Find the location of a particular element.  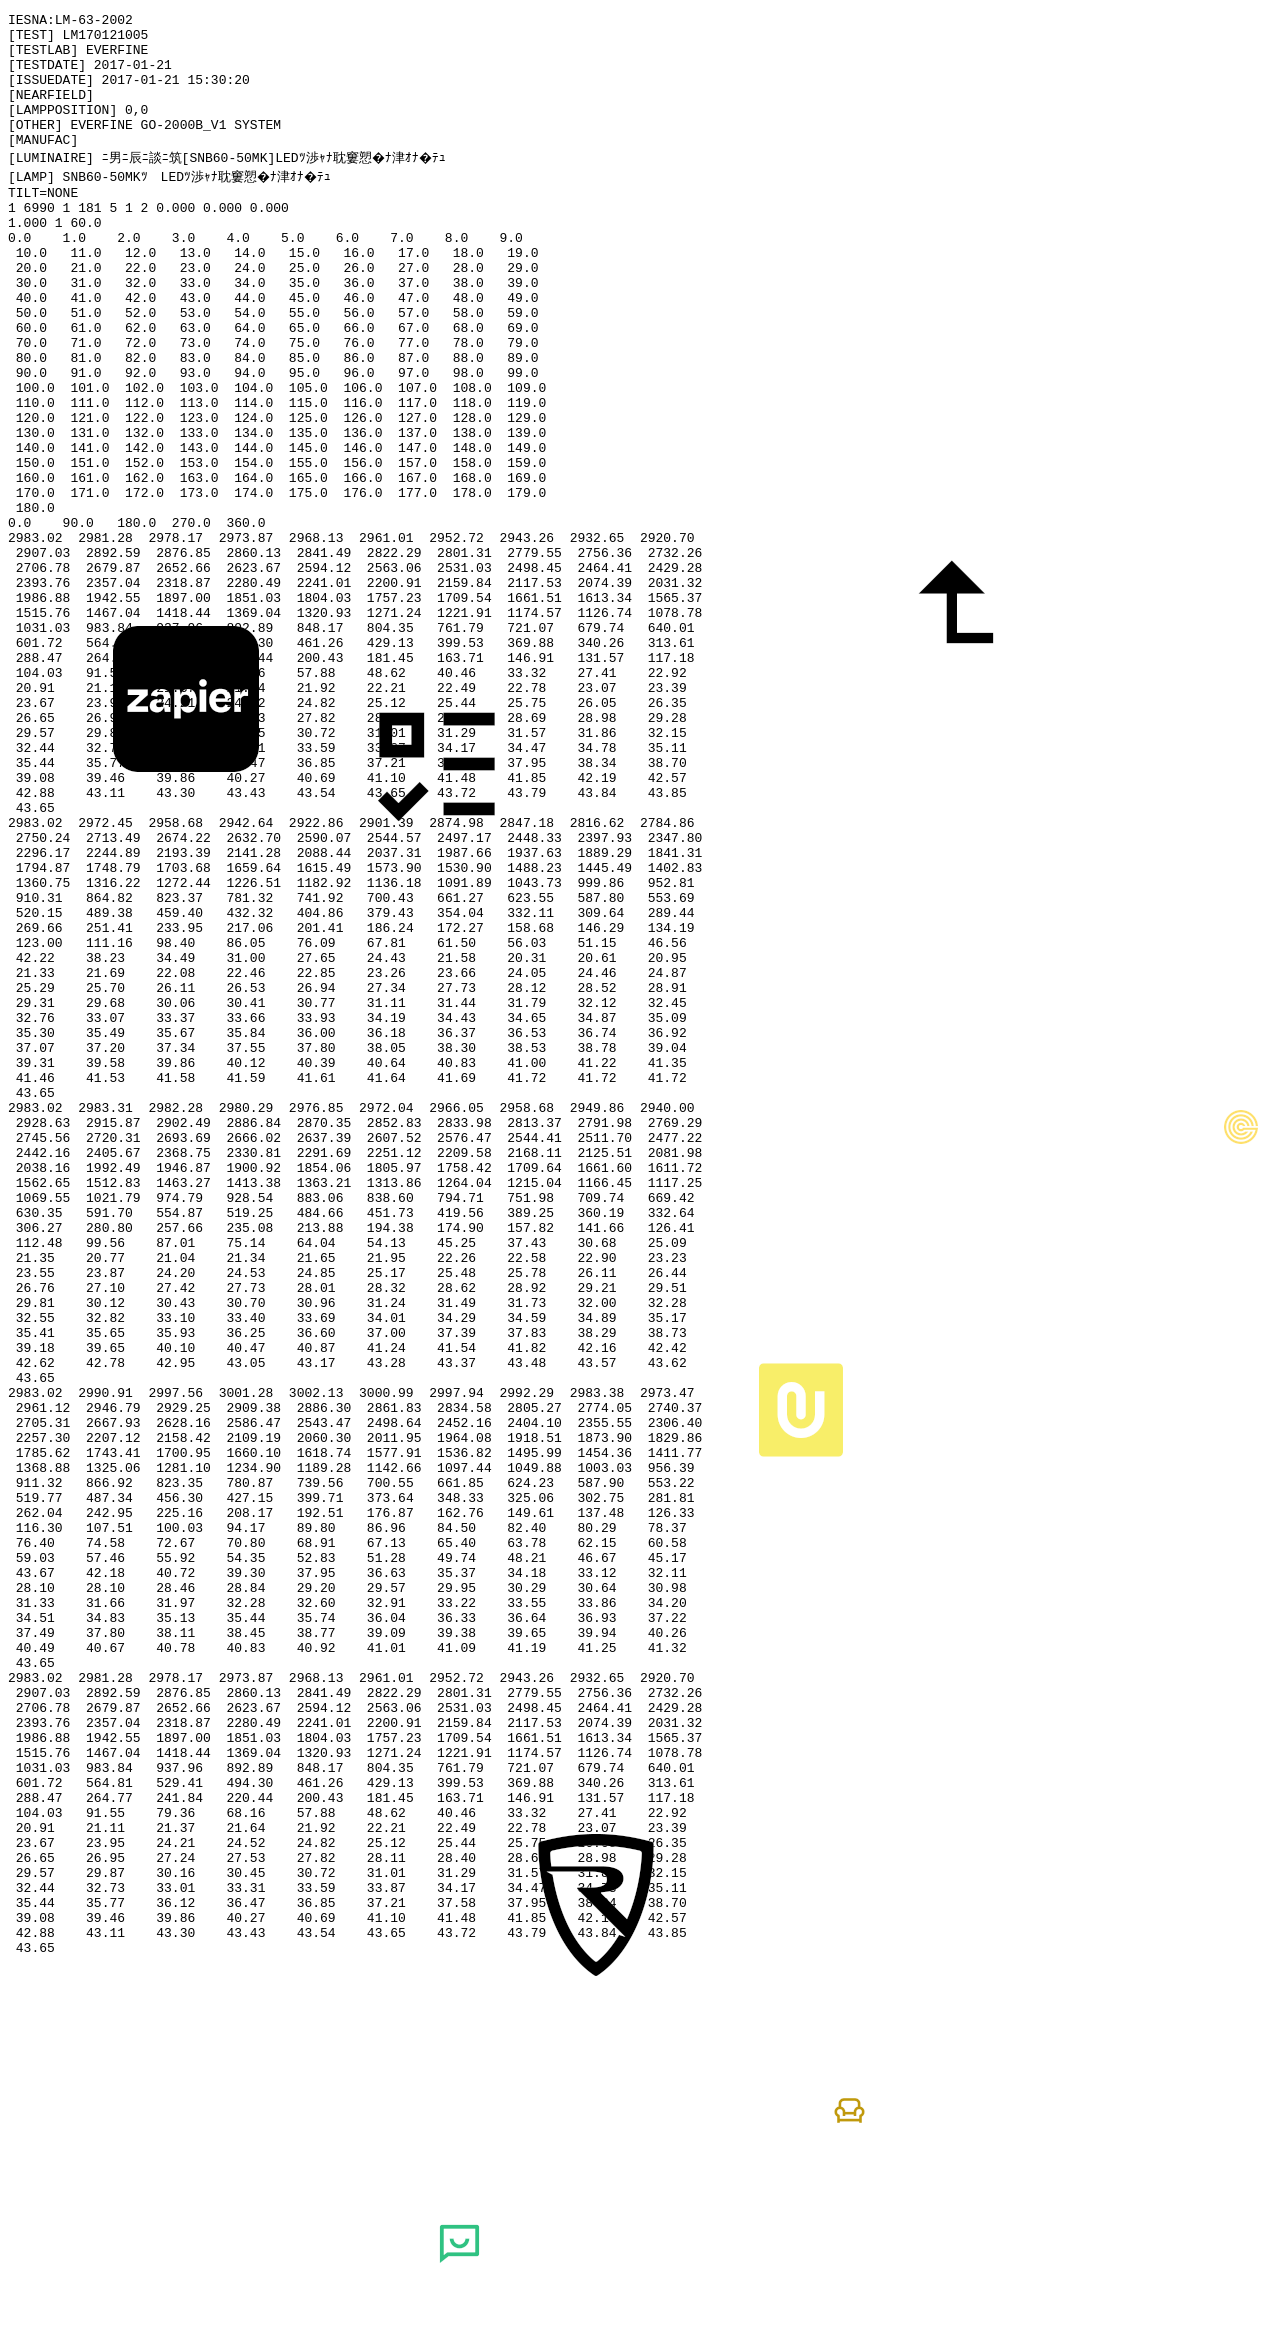

greptimedb logo is located at coordinates (1241, 1127).